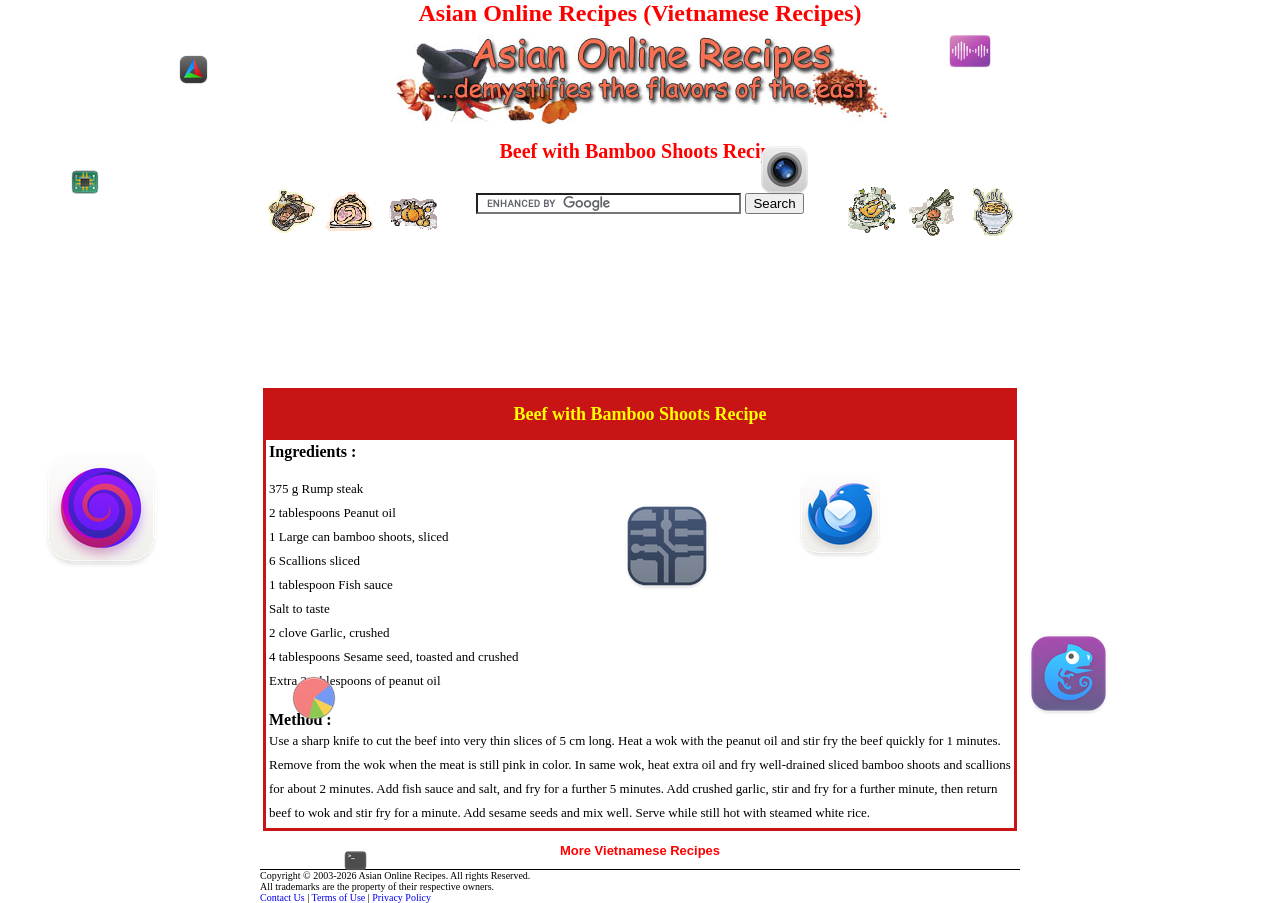  Describe the element at coordinates (355, 860) in the screenshot. I see `open the bash terminal application` at that location.